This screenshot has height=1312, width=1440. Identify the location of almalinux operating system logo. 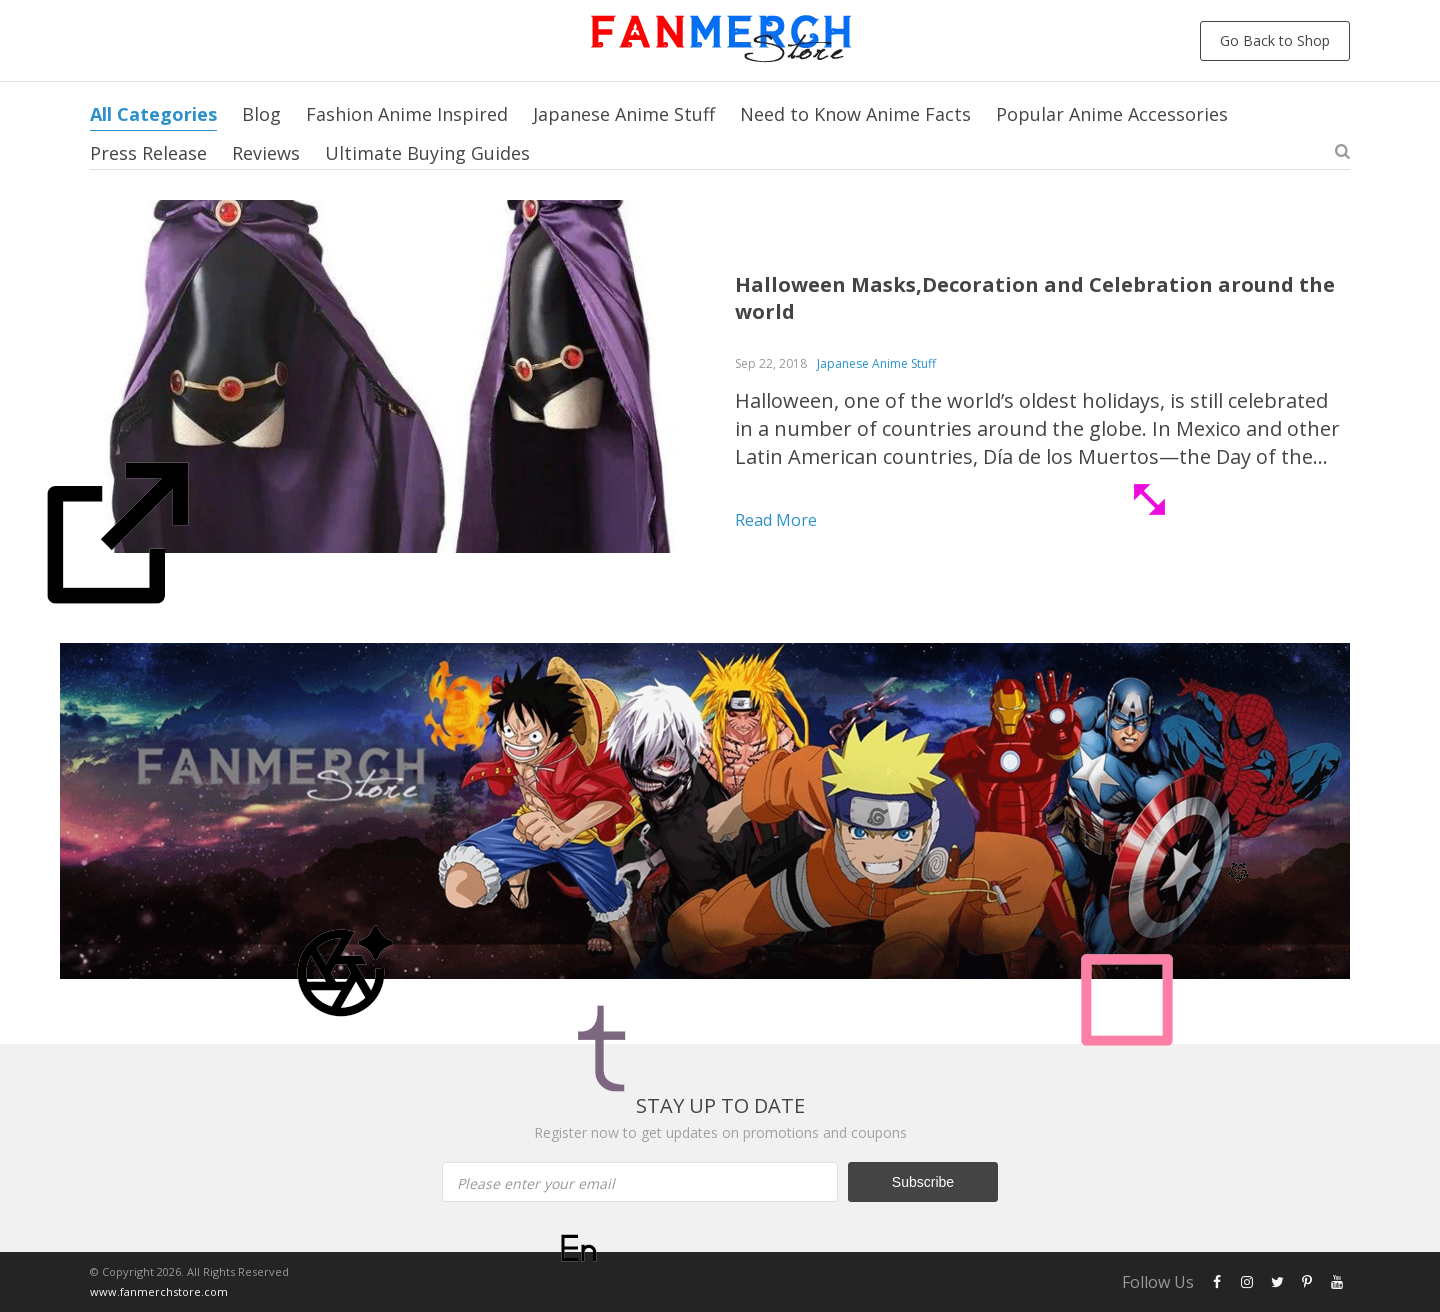
(1238, 872).